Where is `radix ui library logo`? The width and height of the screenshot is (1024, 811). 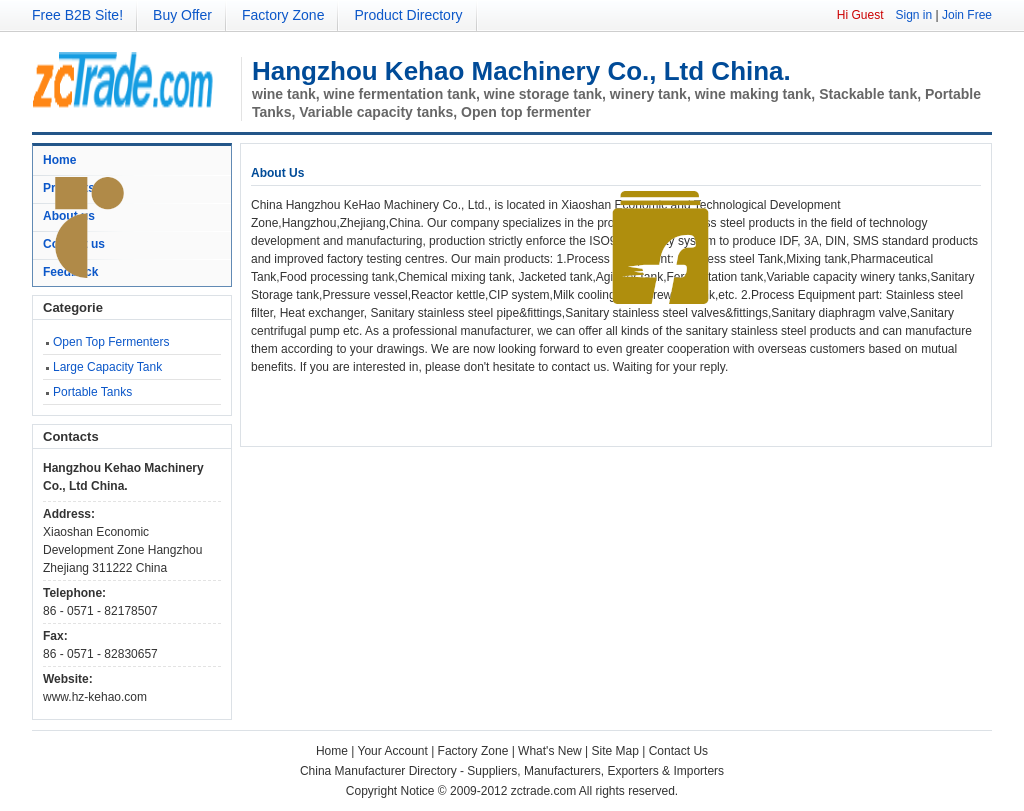
radix ui library logo is located at coordinates (89, 227).